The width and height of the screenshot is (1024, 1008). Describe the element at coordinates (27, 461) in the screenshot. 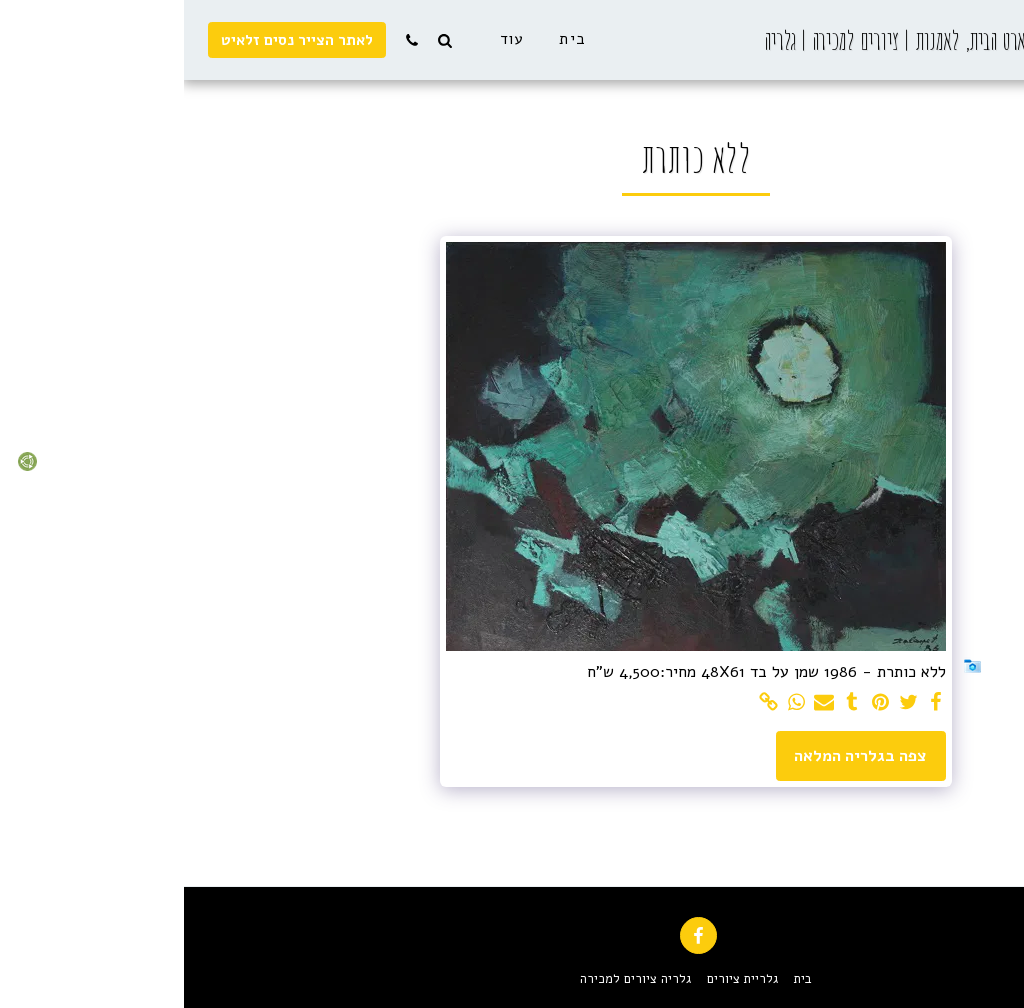

I see `launch the ubuntu mate desktop environment` at that location.